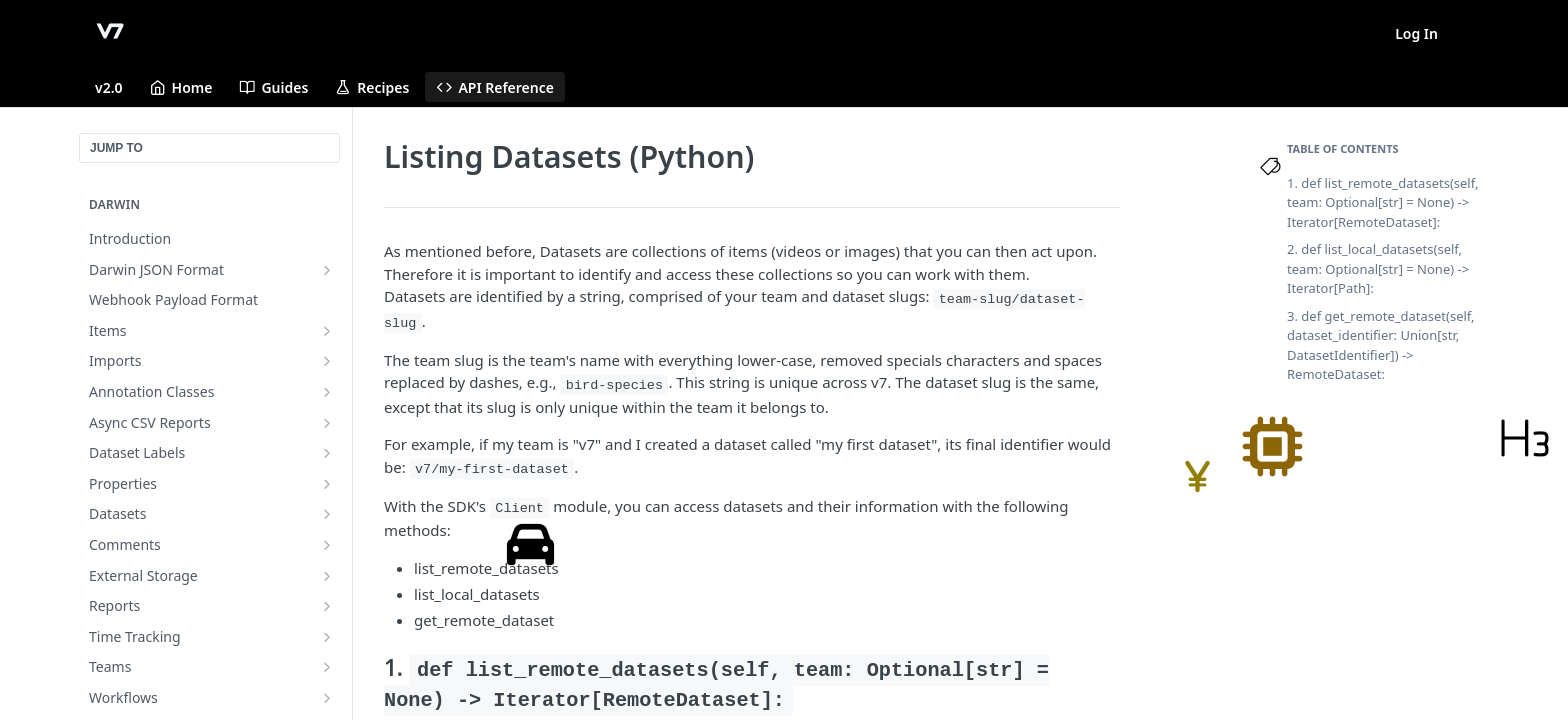 The image size is (1568, 720). I want to click on view prices in japanese yen, so click(1197, 476).